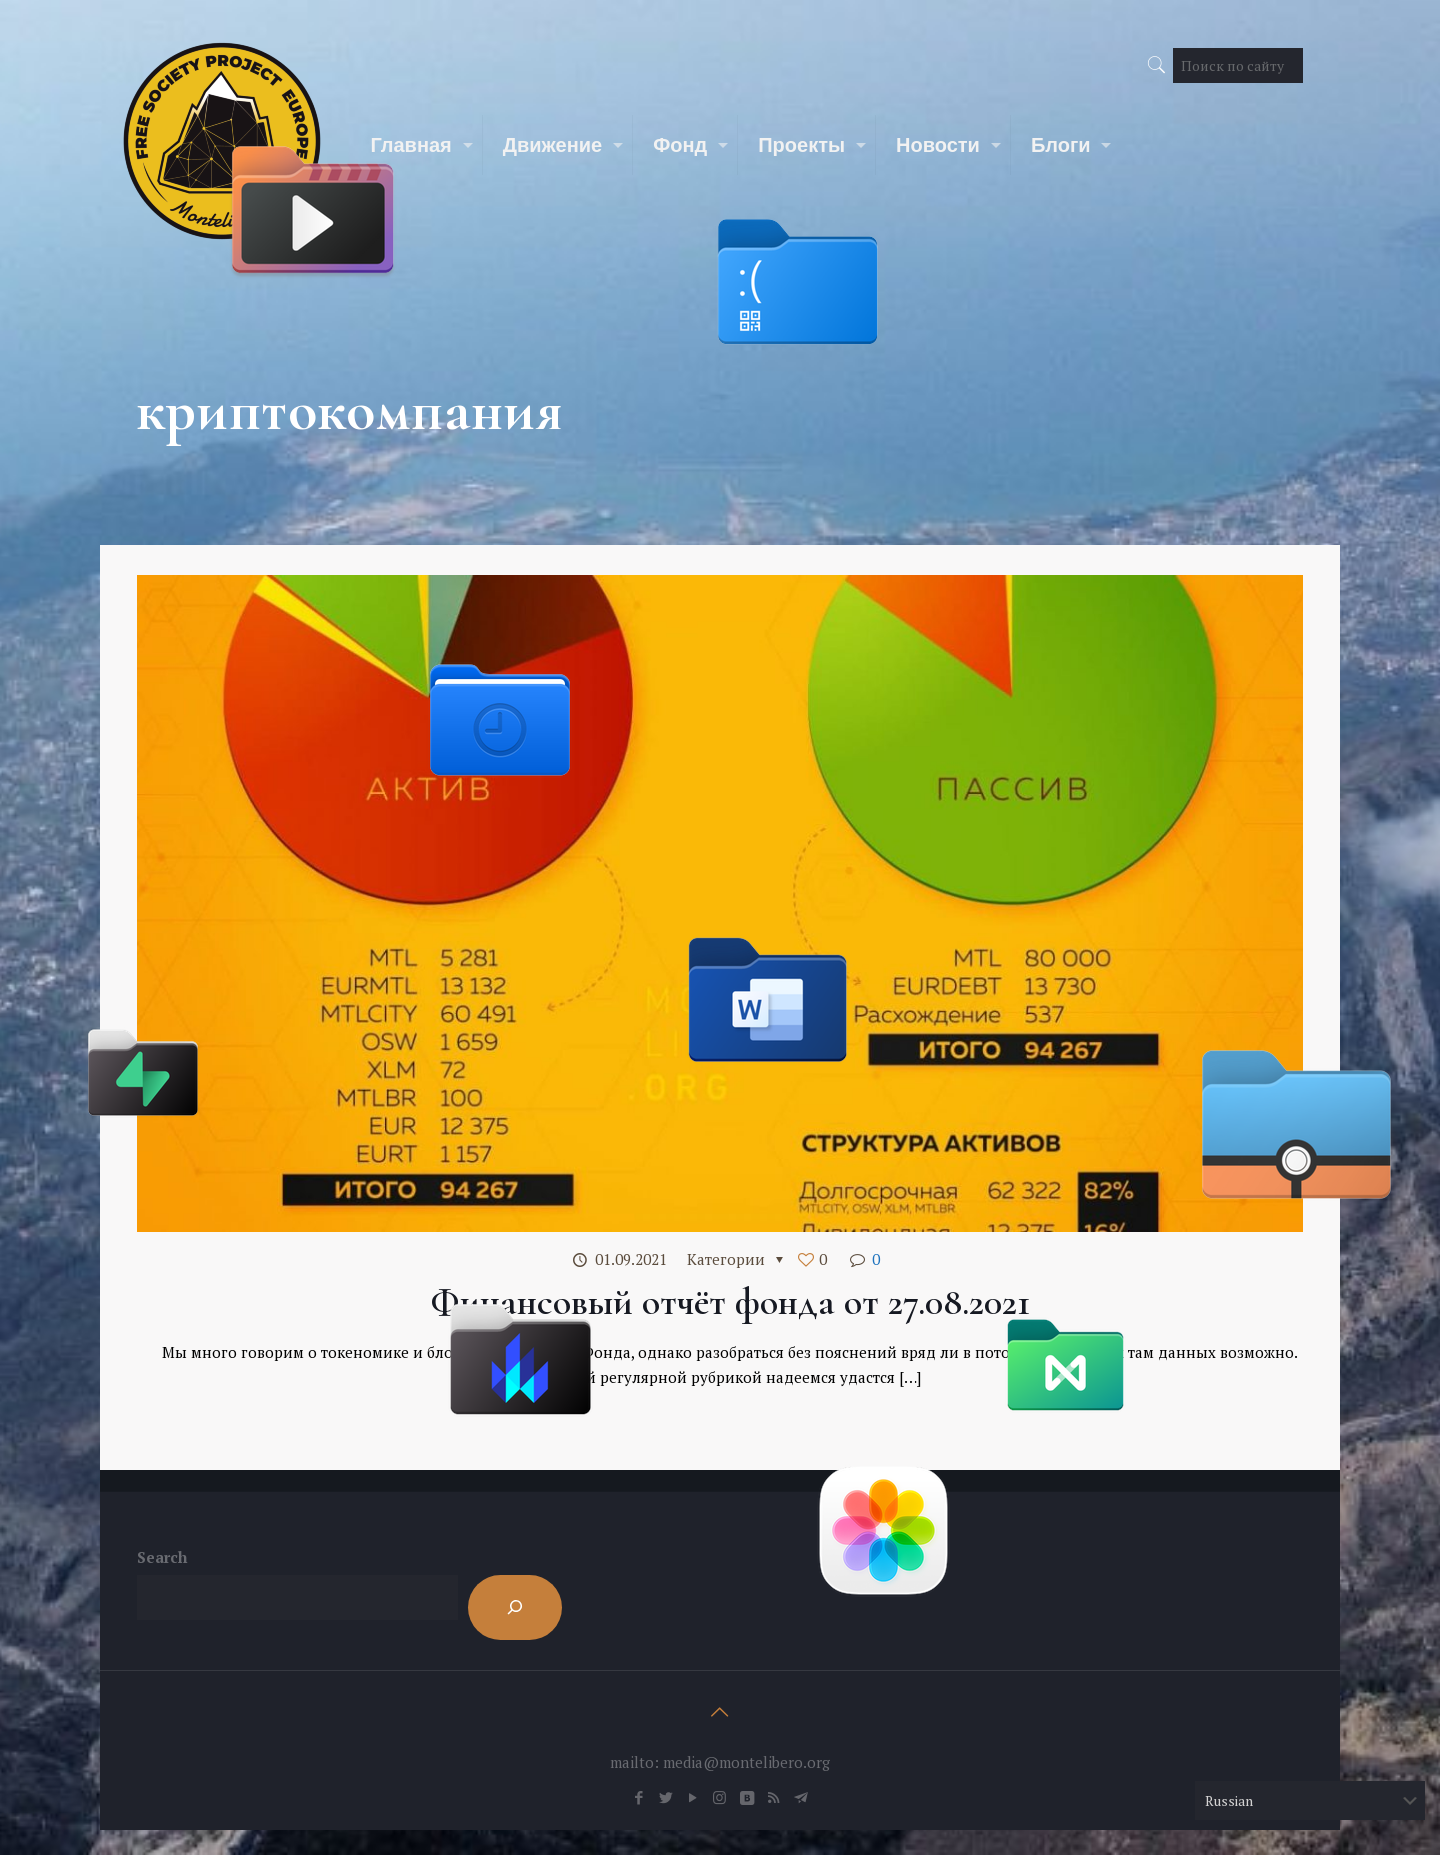 The width and height of the screenshot is (1440, 1855). I want to click on folder containing lit framework or library files, so click(520, 1363).